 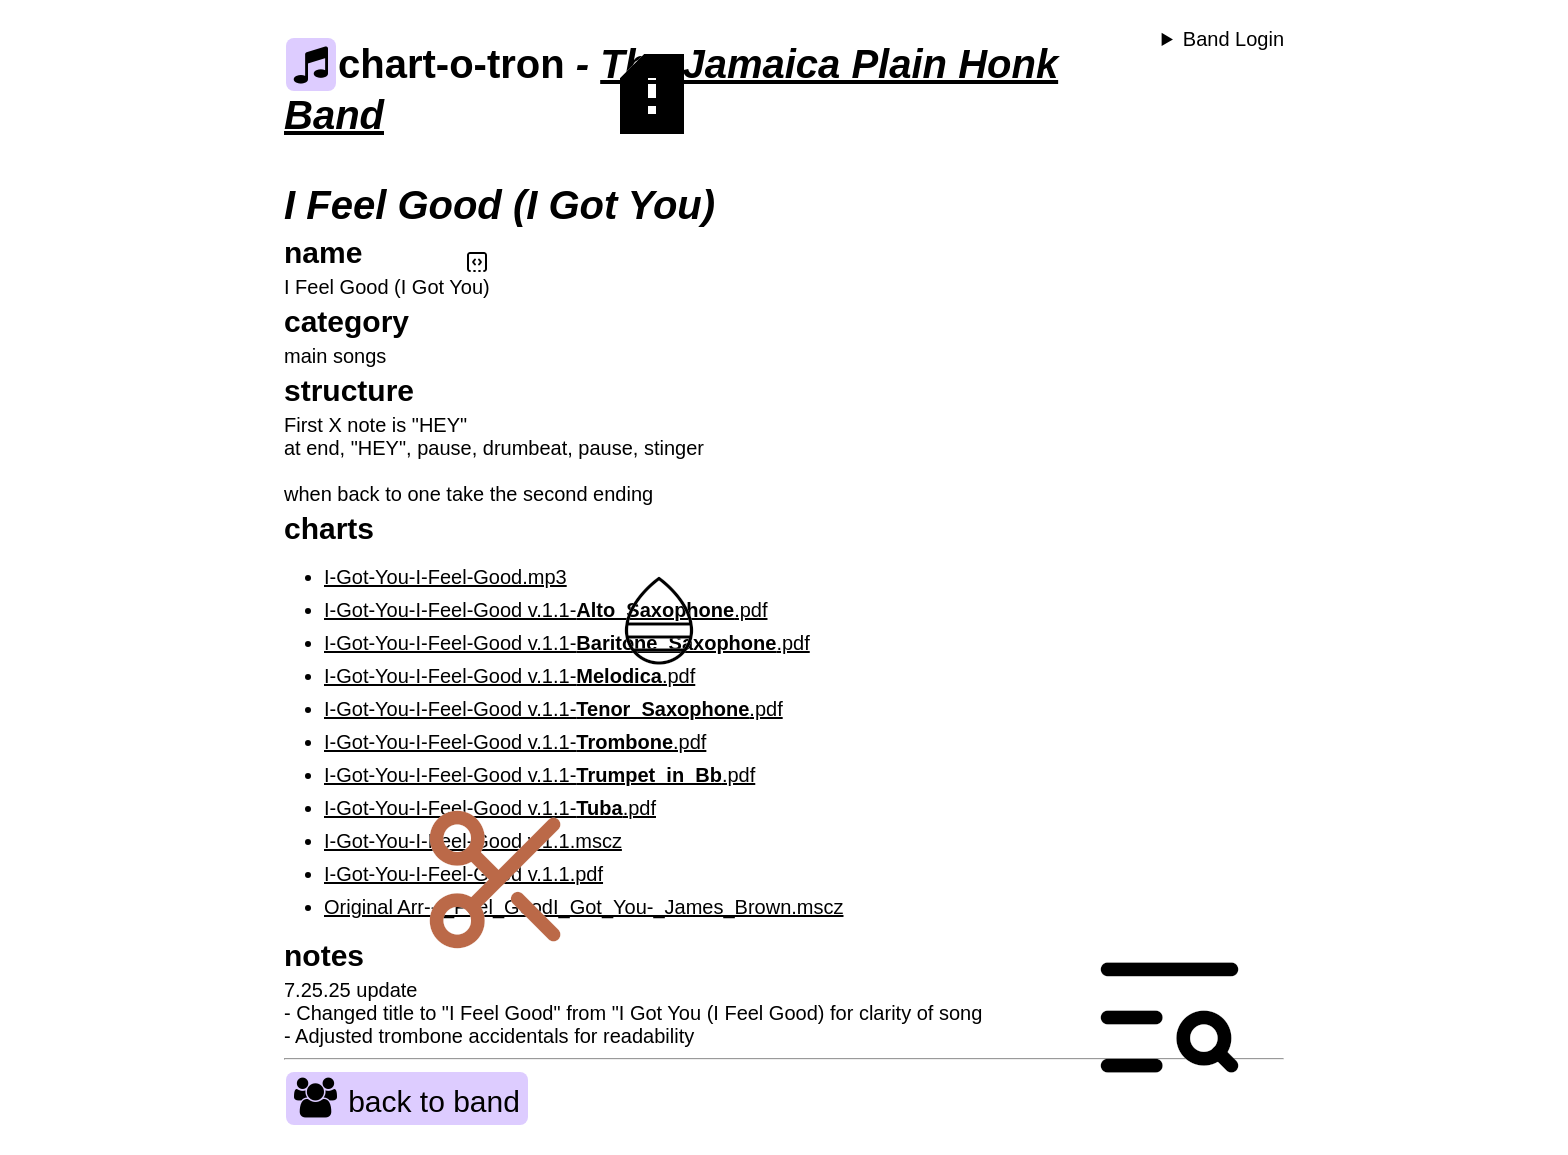 I want to click on cut selected content, so click(x=498, y=879).